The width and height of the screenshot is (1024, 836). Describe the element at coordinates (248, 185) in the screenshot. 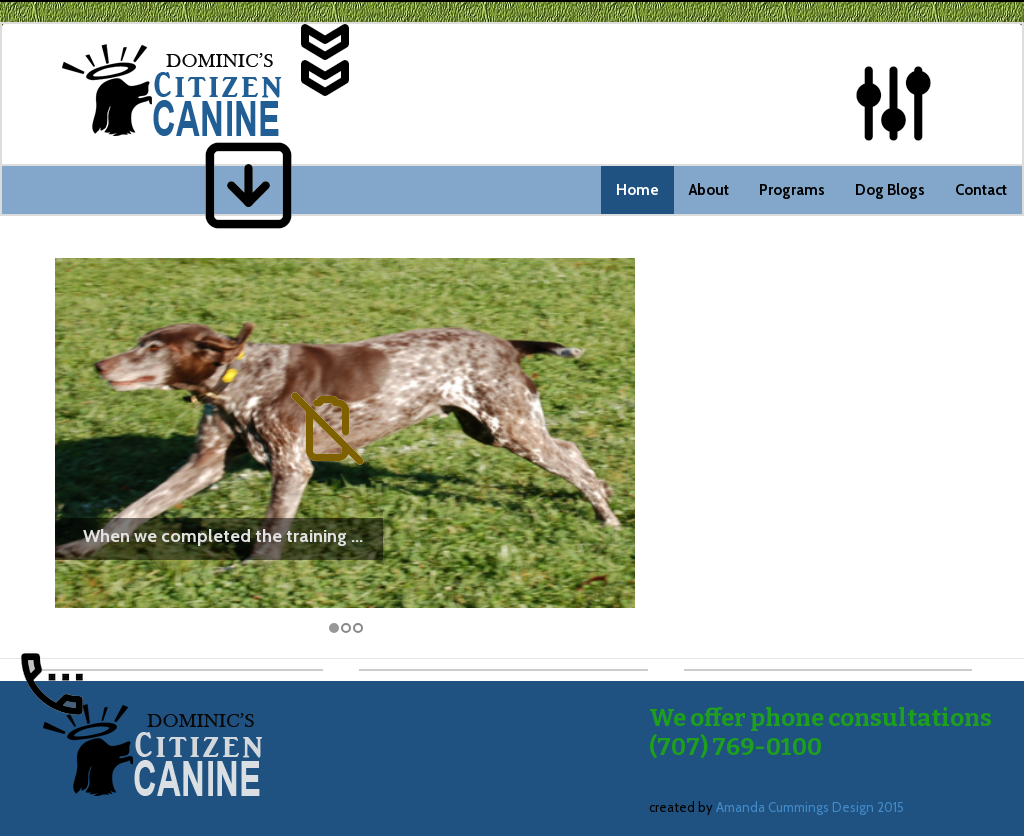

I see `download file or content` at that location.